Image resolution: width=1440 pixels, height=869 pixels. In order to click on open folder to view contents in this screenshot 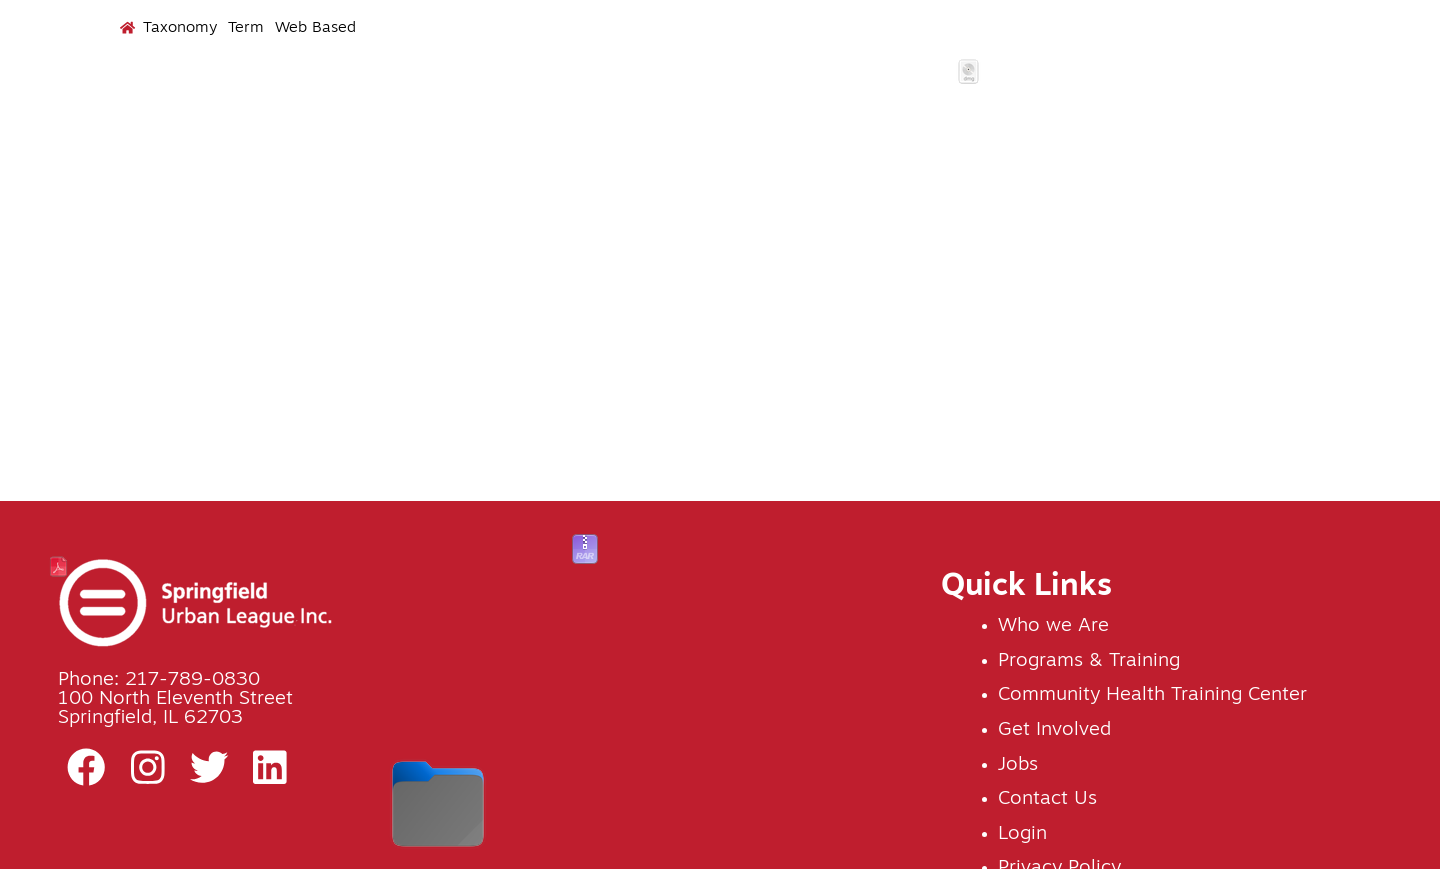, I will do `click(438, 804)`.